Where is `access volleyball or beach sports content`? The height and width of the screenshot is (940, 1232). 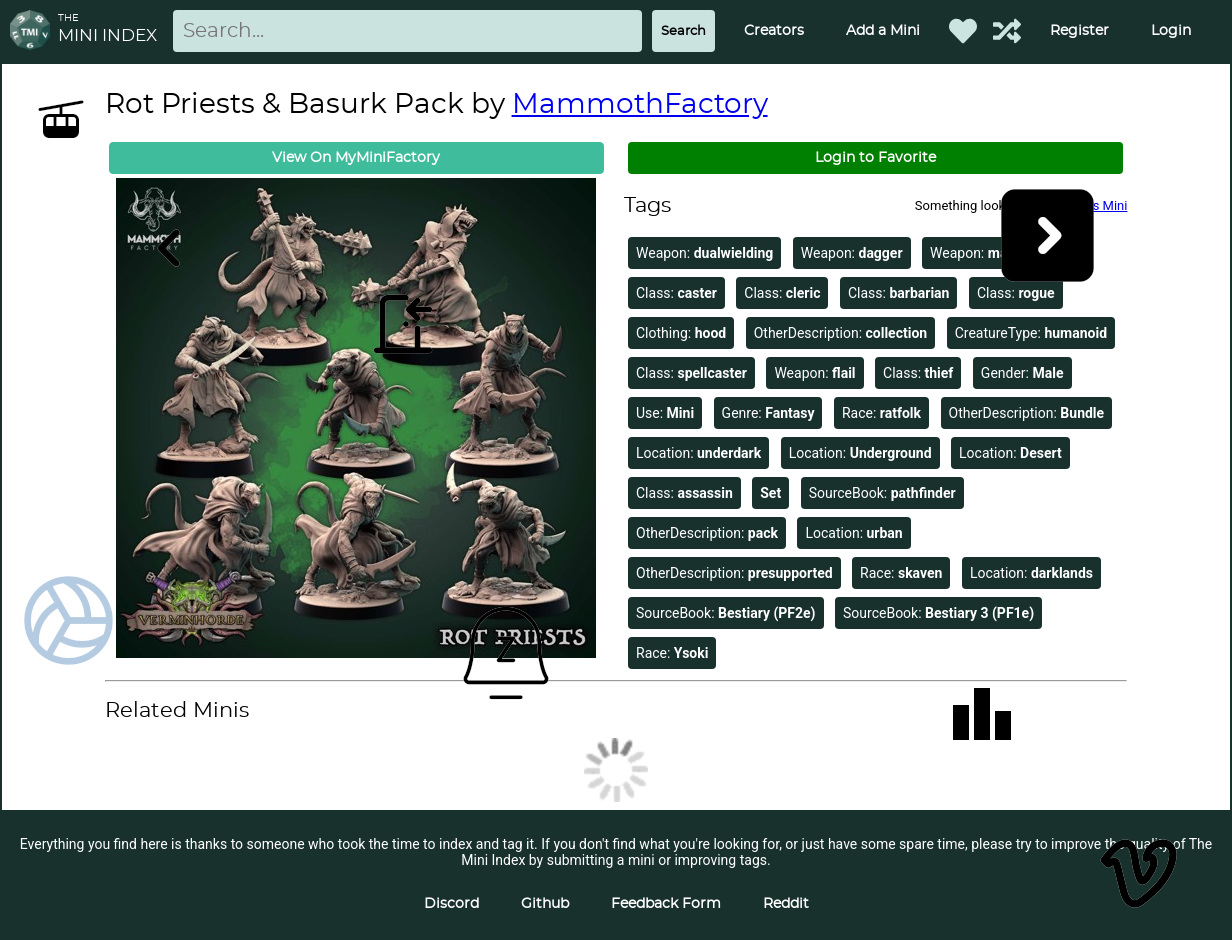 access volleyball or beach sports content is located at coordinates (68, 620).